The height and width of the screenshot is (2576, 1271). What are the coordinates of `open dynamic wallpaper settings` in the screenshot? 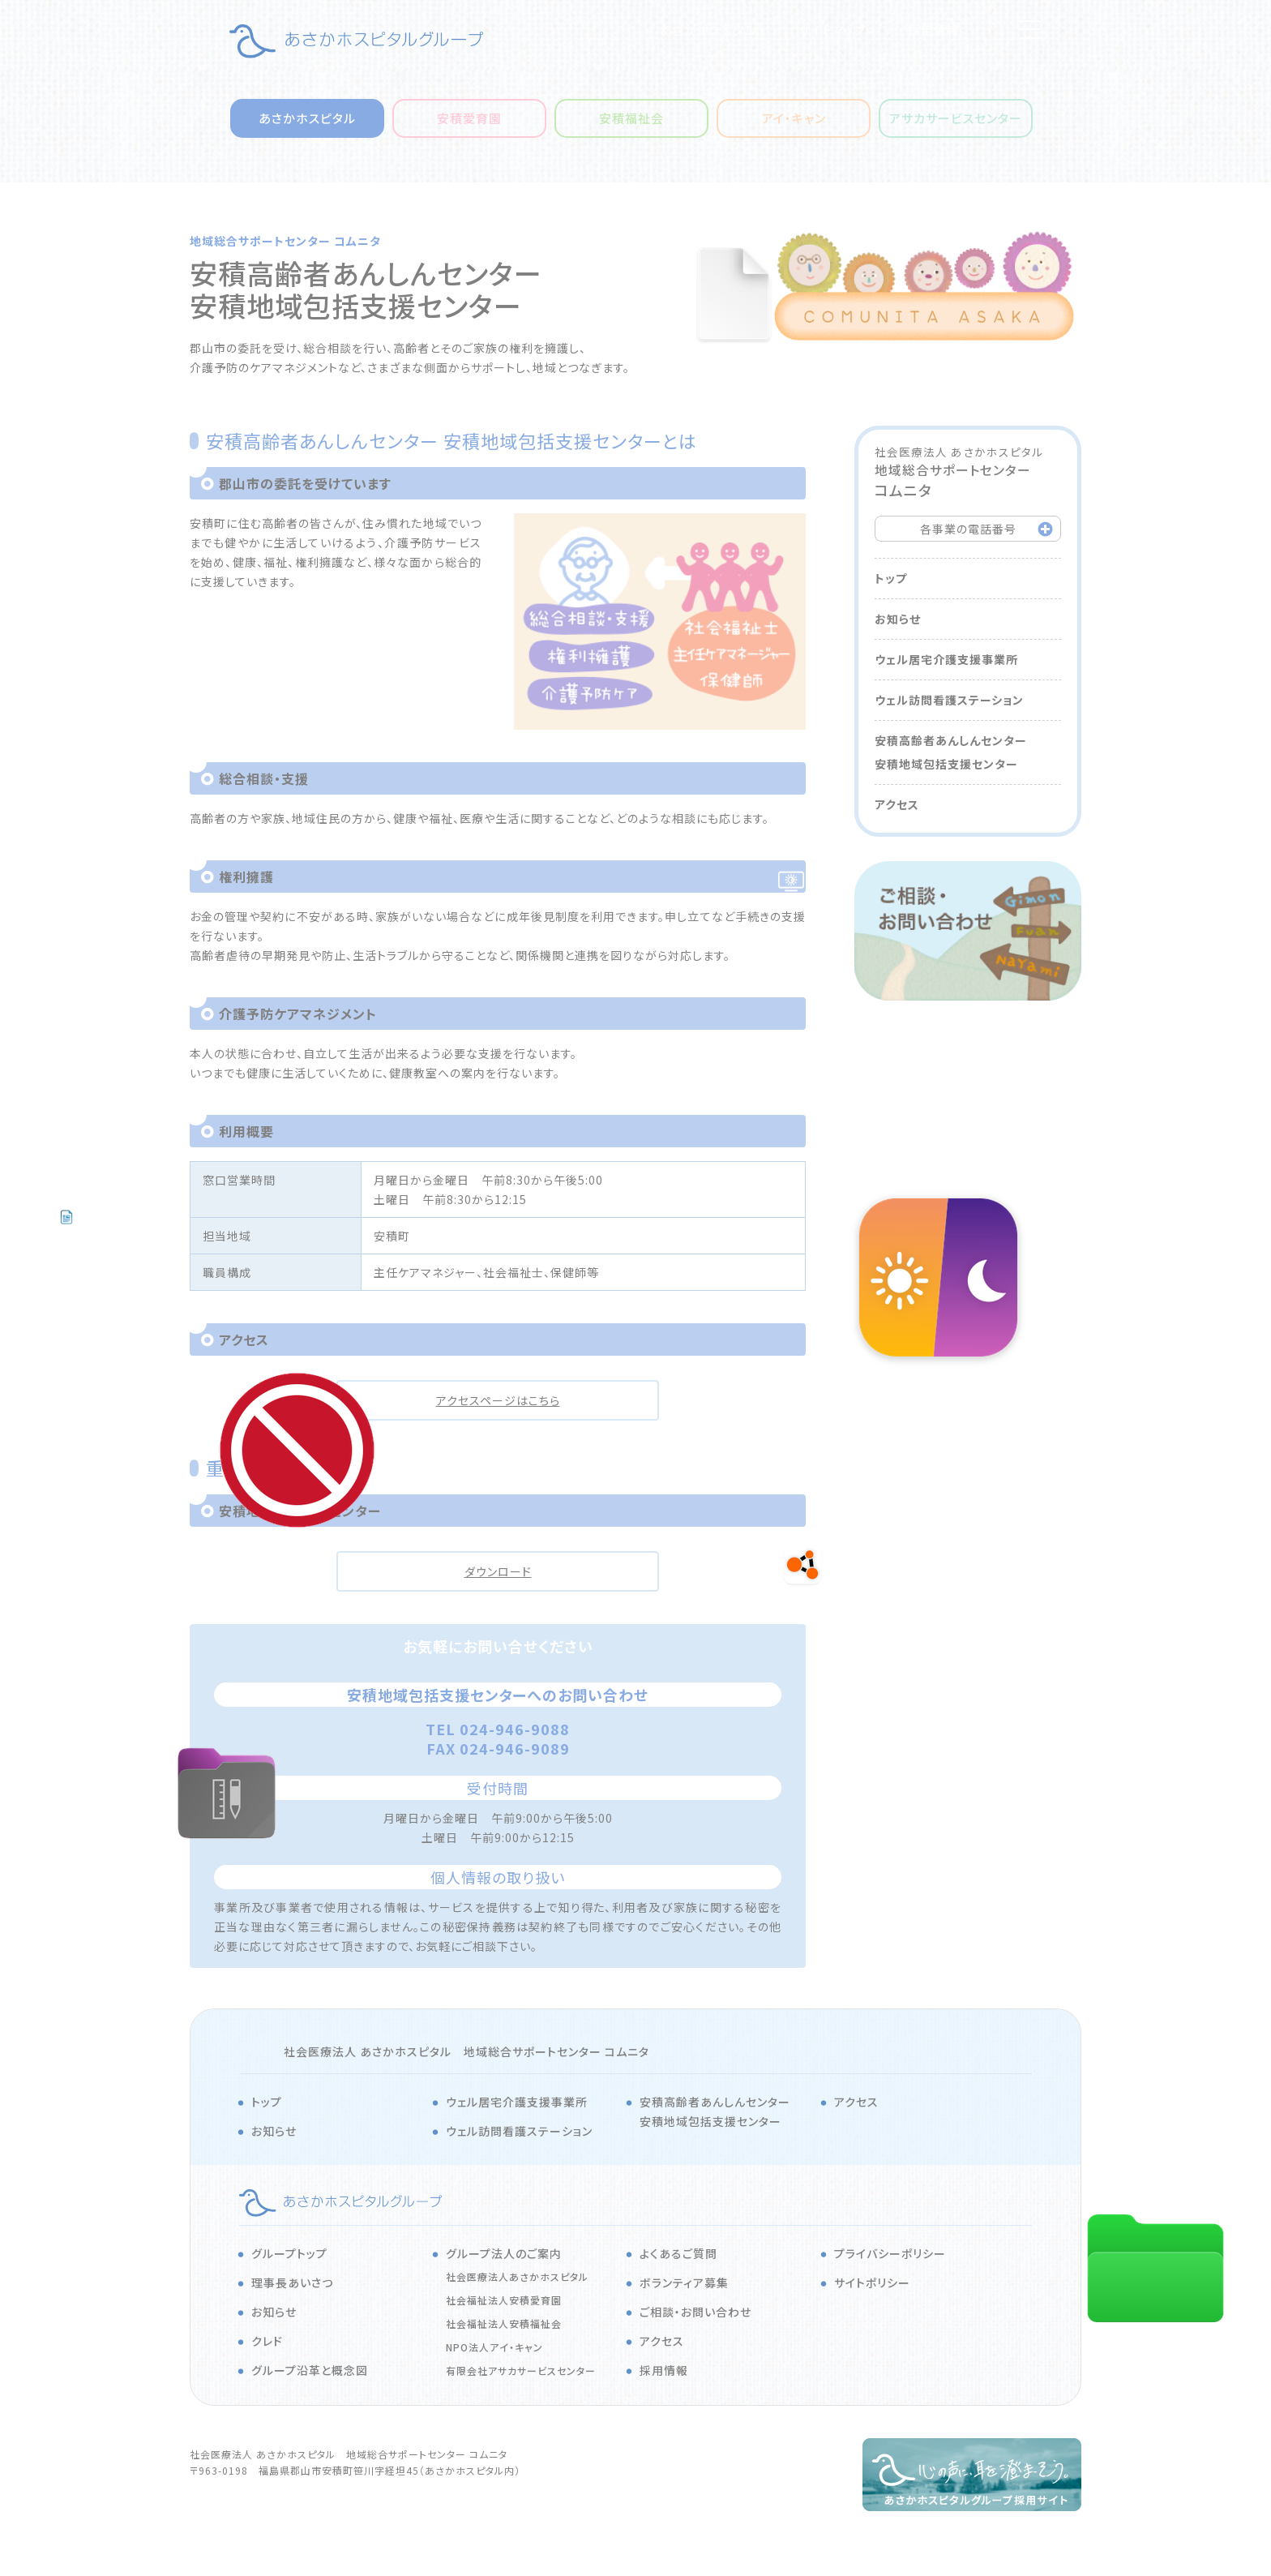 It's located at (938, 1277).